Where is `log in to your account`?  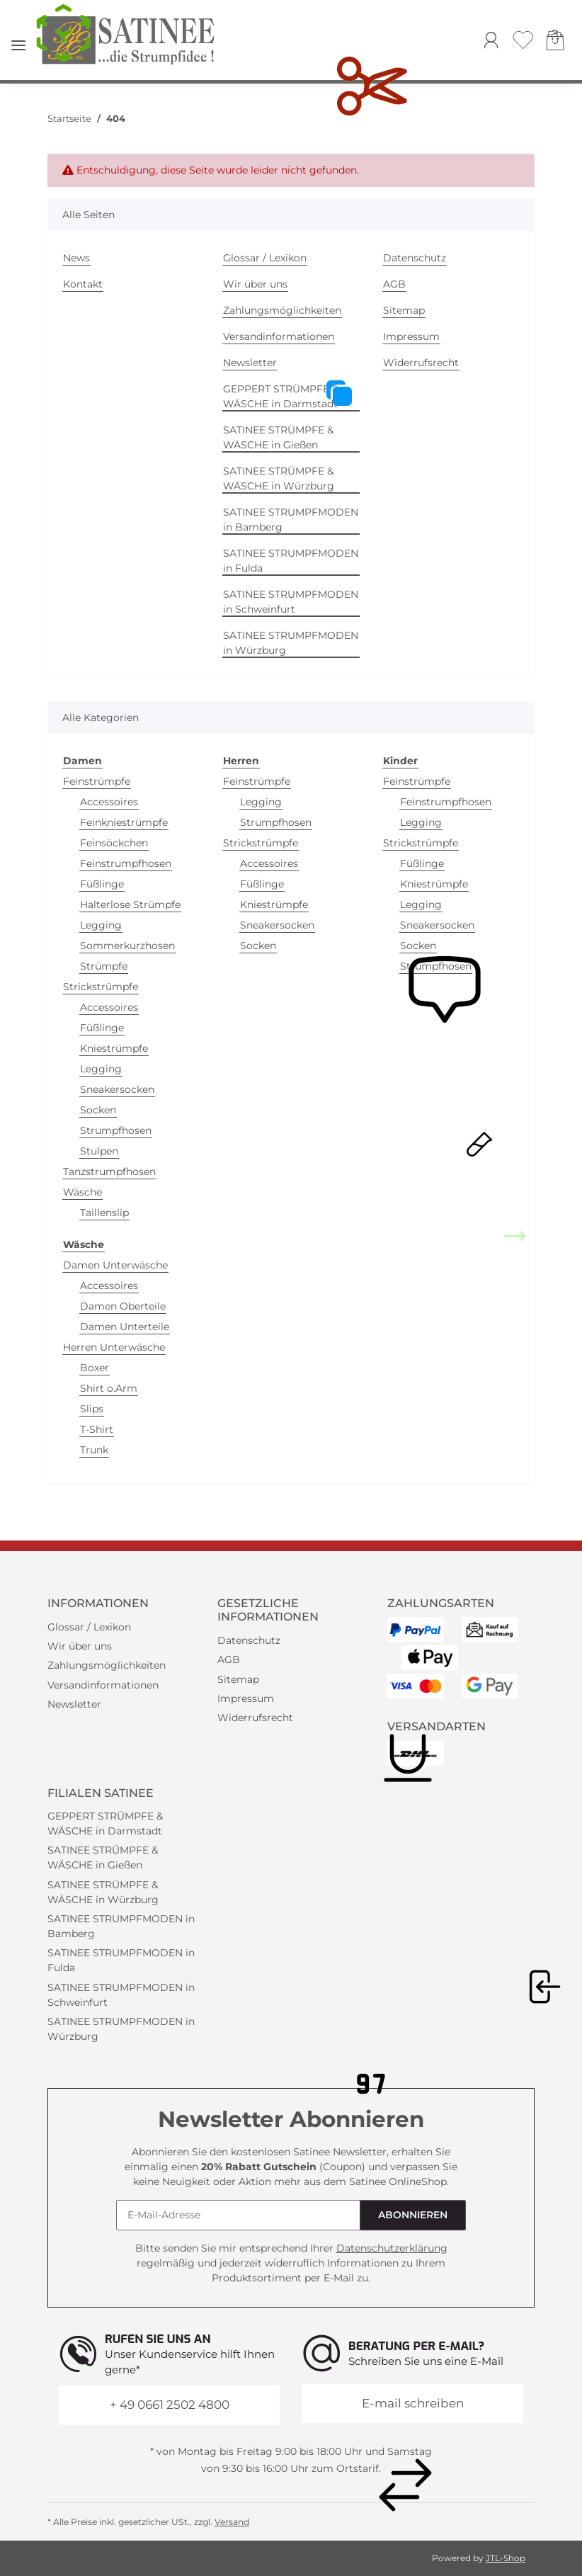
log in to your account is located at coordinates (542, 1987).